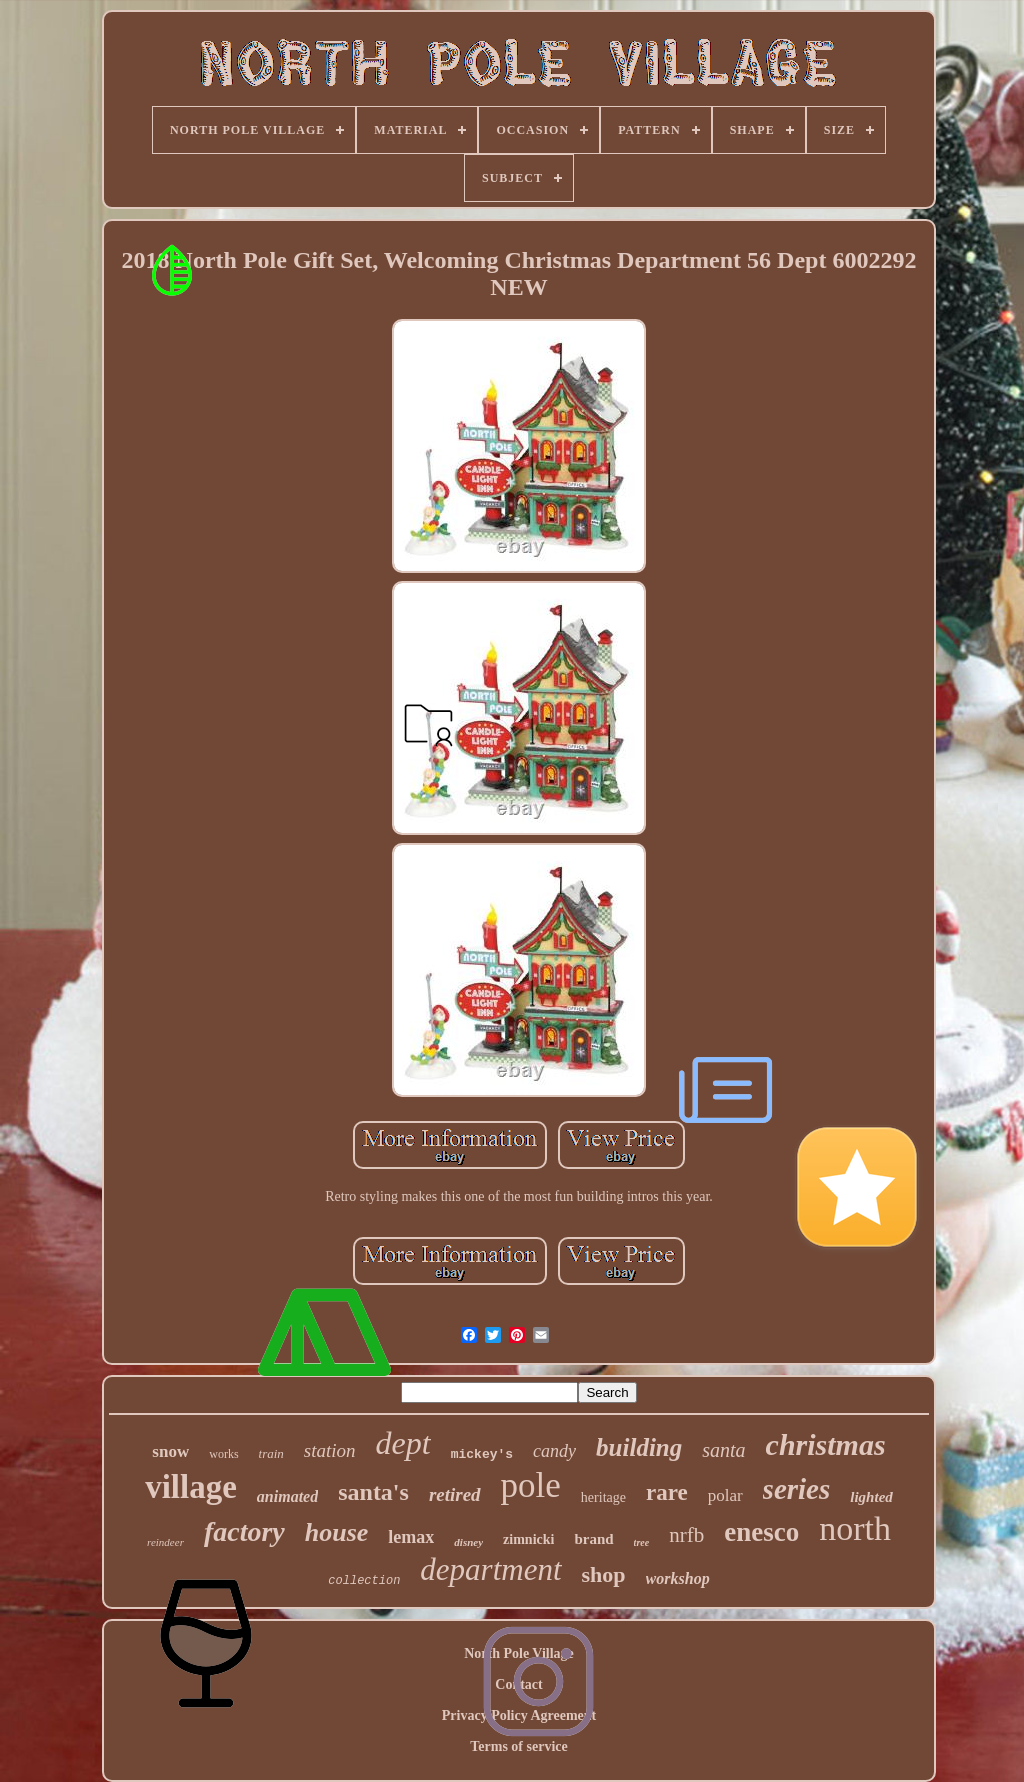 The width and height of the screenshot is (1024, 1782). I want to click on open Instagram app, so click(538, 1681).